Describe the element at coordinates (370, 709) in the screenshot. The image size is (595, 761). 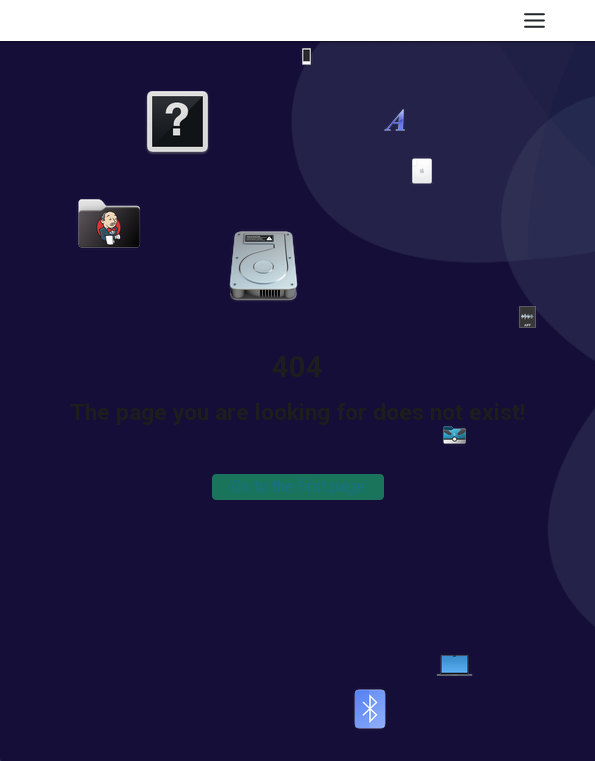
I see `indicates bluetooth is active and connected` at that location.